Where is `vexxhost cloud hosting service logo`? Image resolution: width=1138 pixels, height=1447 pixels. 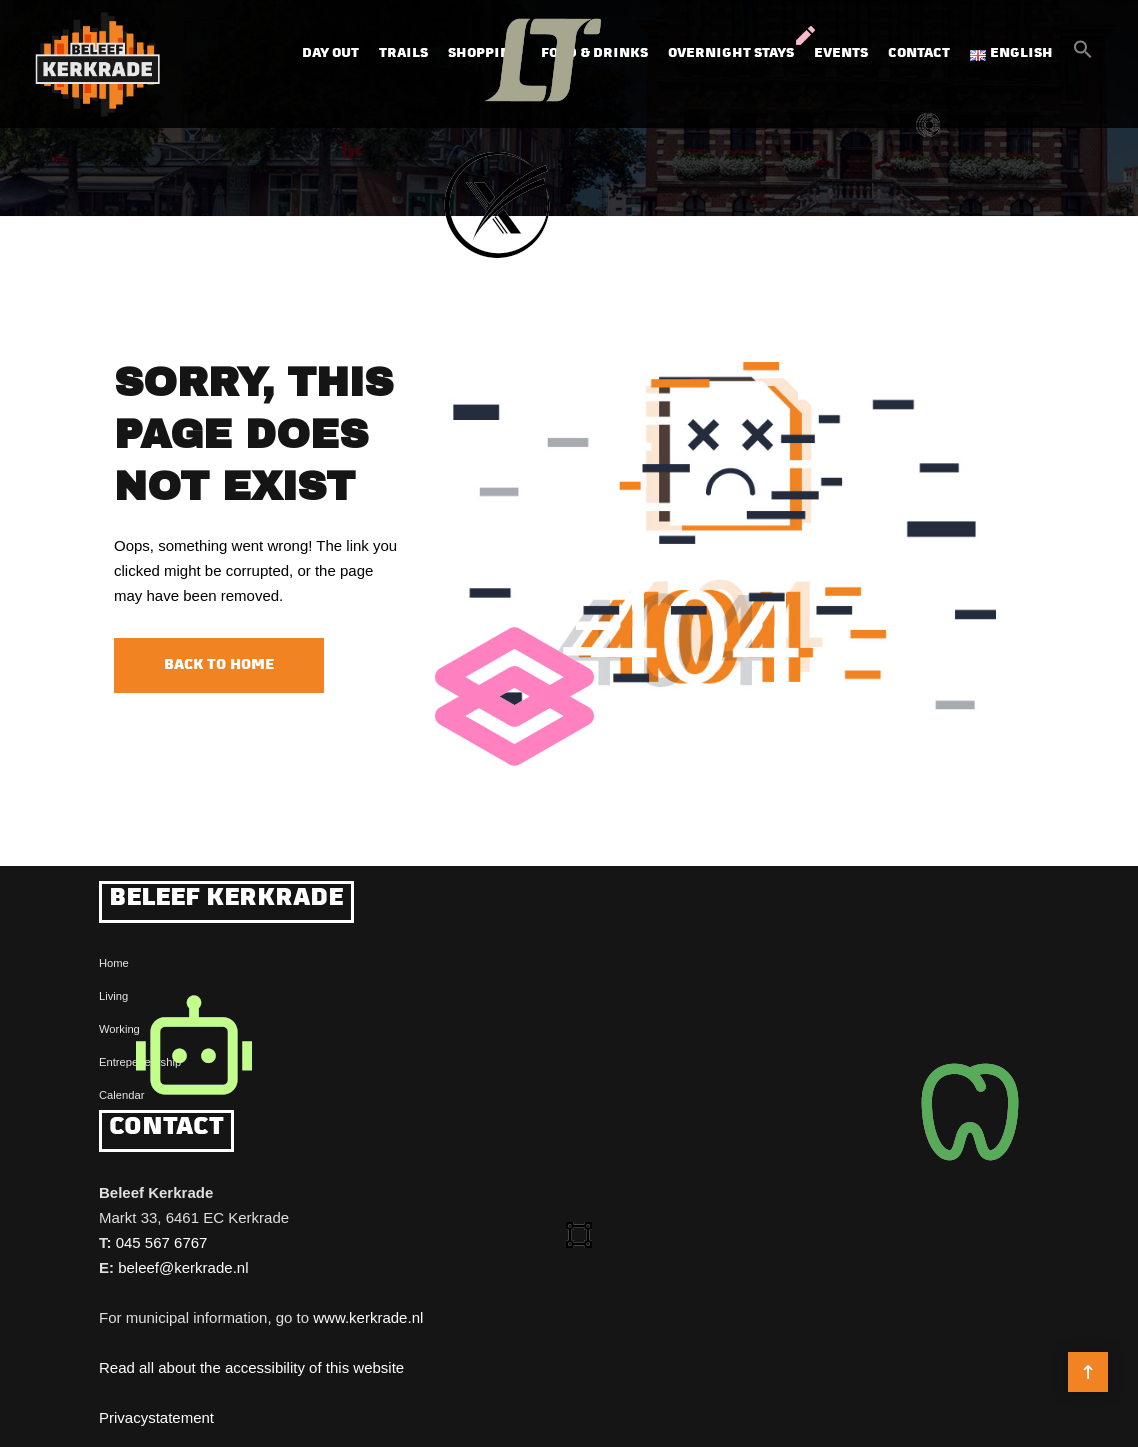
vexxhost cloud hosting service logo is located at coordinates (497, 205).